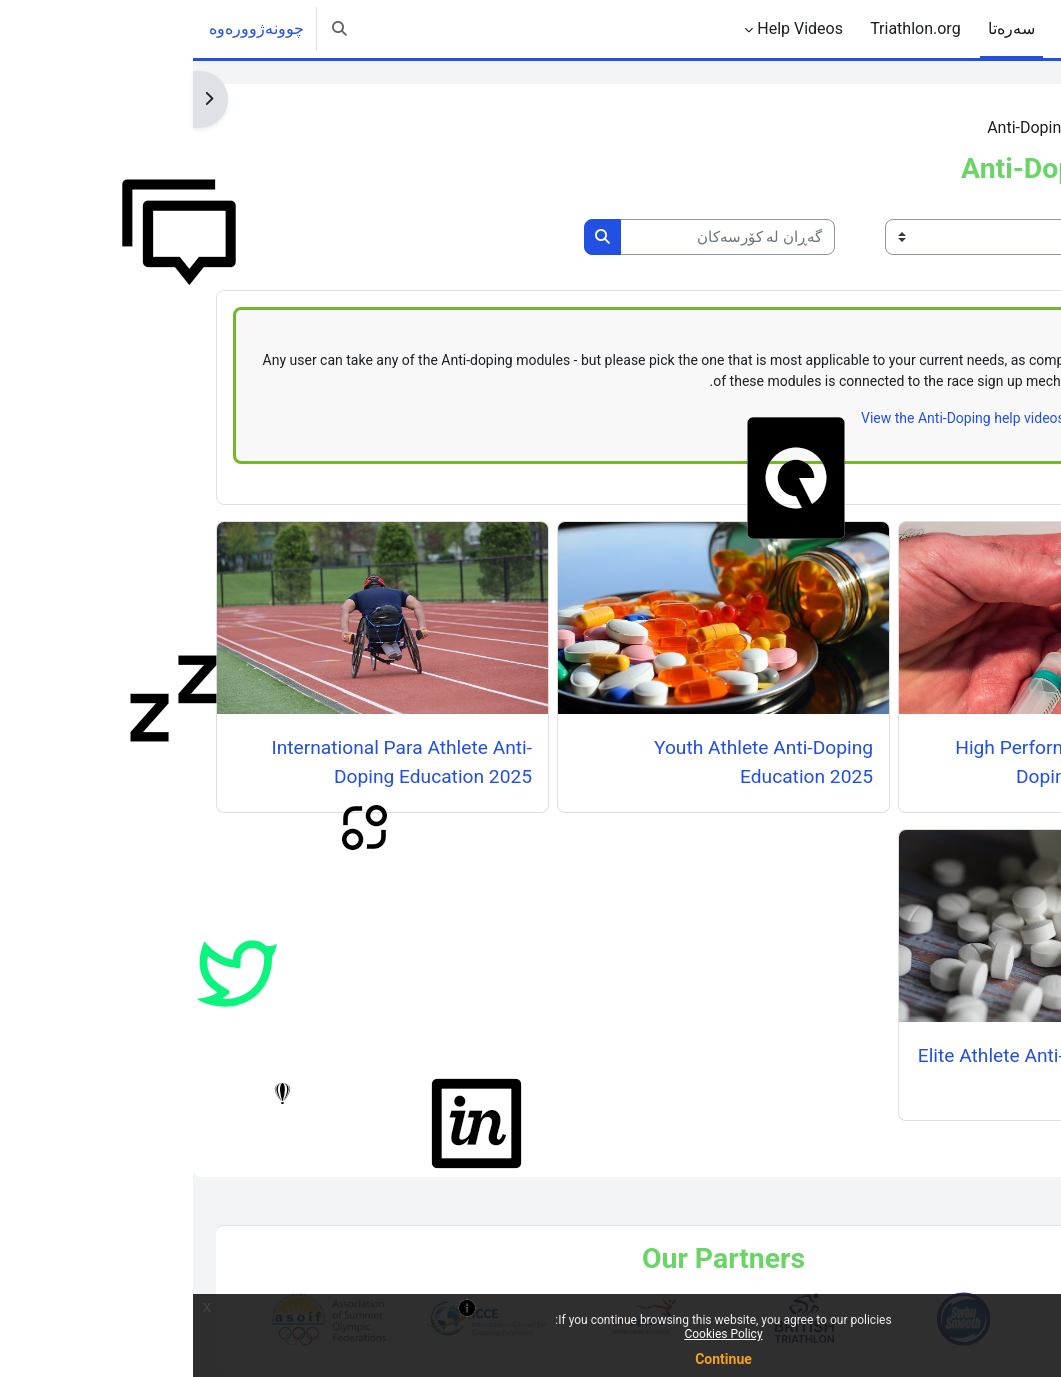  Describe the element at coordinates (476, 1123) in the screenshot. I see `open InVision app` at that location.